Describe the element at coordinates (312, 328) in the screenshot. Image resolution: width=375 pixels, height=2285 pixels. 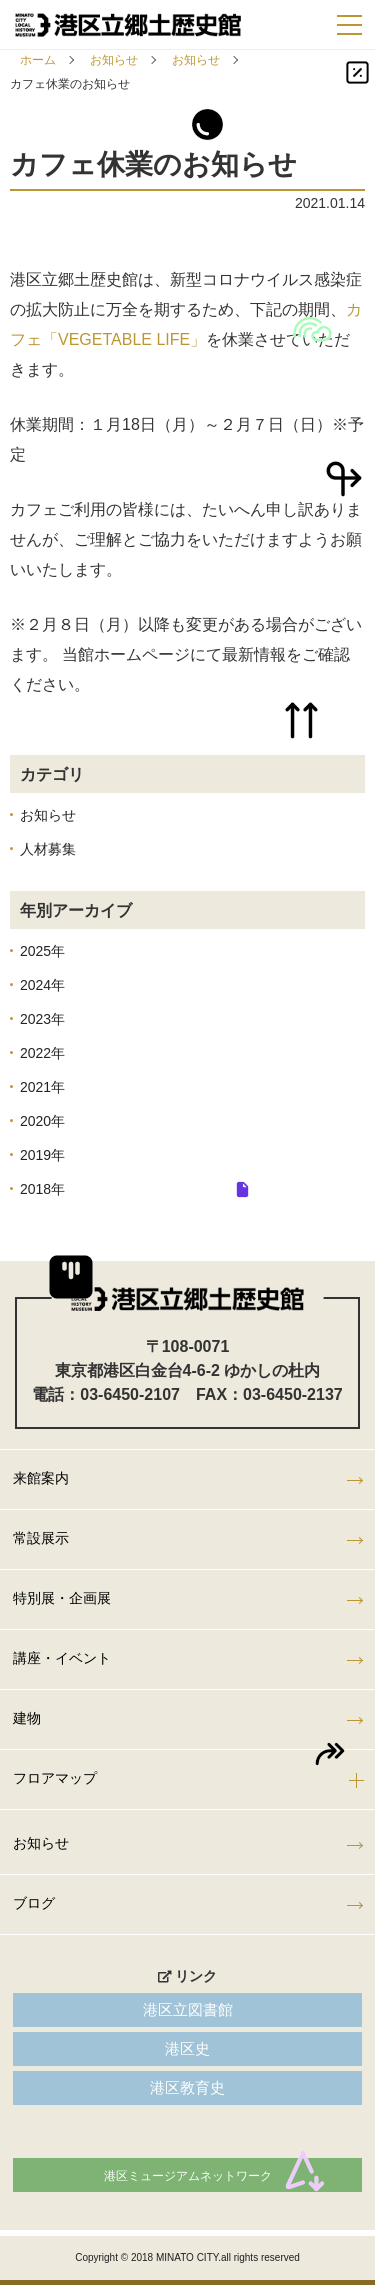
I see `view weather information` at that location.